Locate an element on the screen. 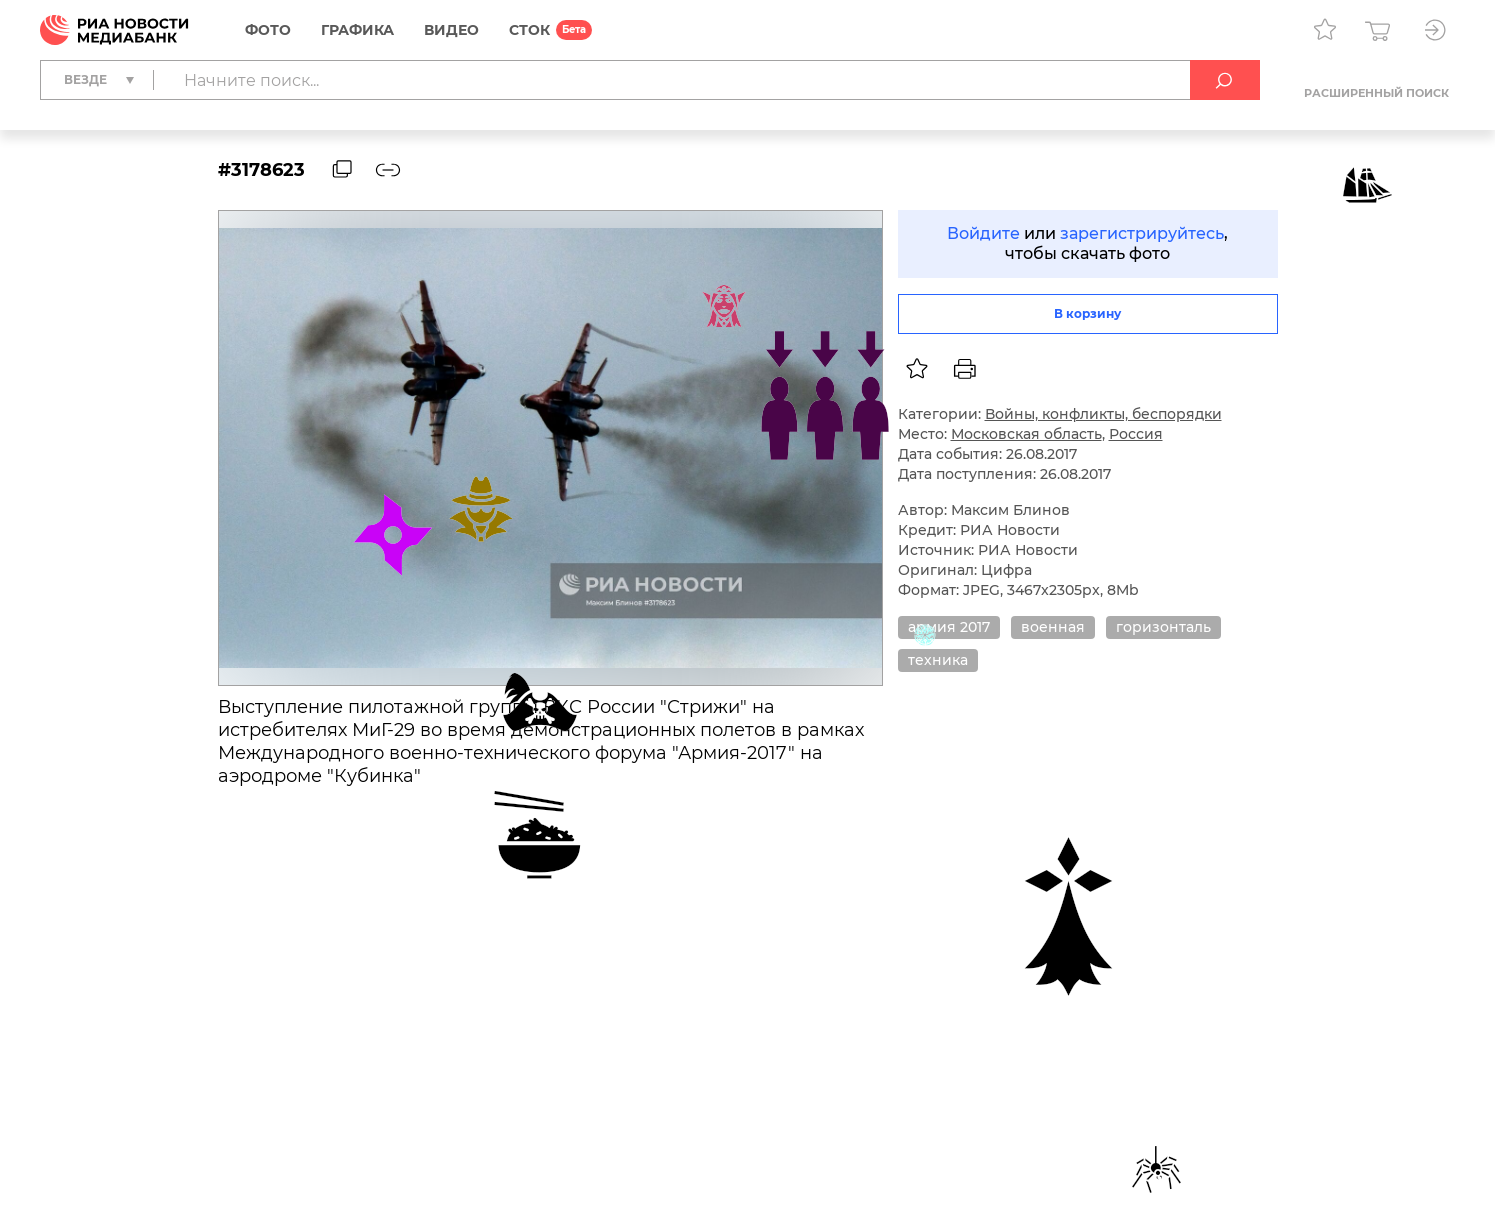 The height and width of the screenshot is (1221, 1495). ninja or stealth game mode is located at coordinates (393, 535).